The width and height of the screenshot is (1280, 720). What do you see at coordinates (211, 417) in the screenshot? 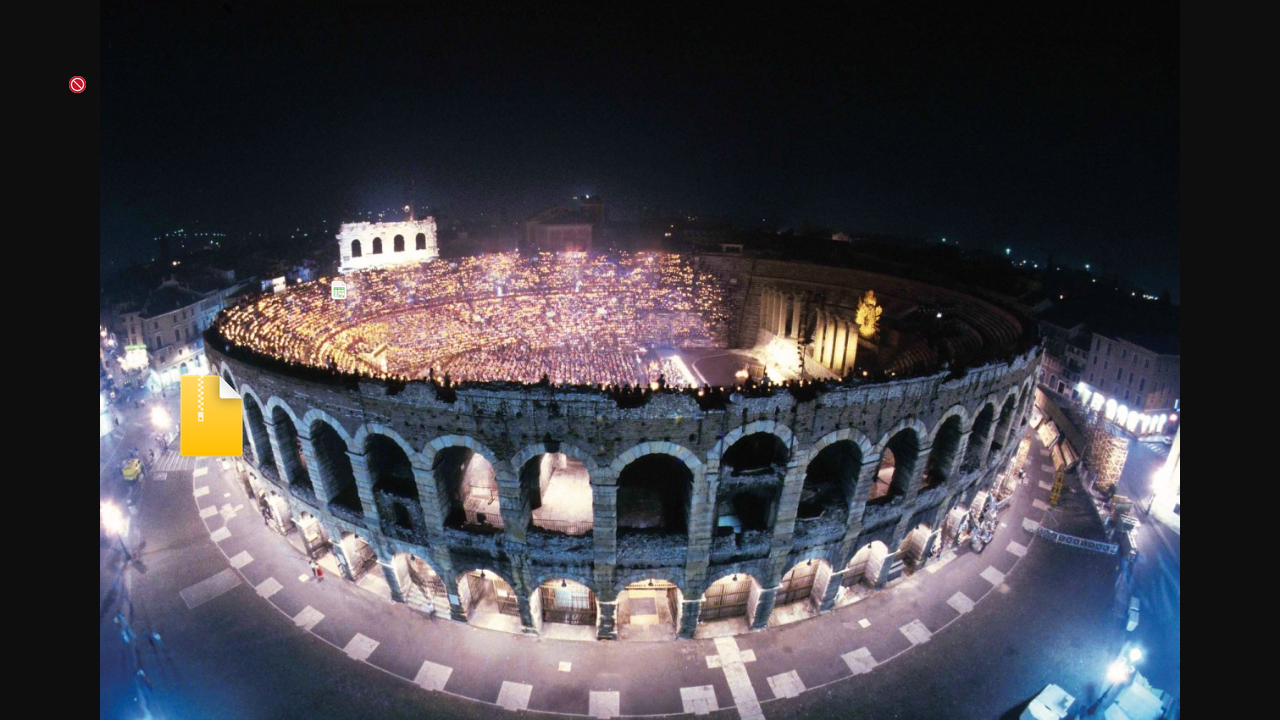
I see `a compressed gzip archive file` at bounding box center [211, 417].